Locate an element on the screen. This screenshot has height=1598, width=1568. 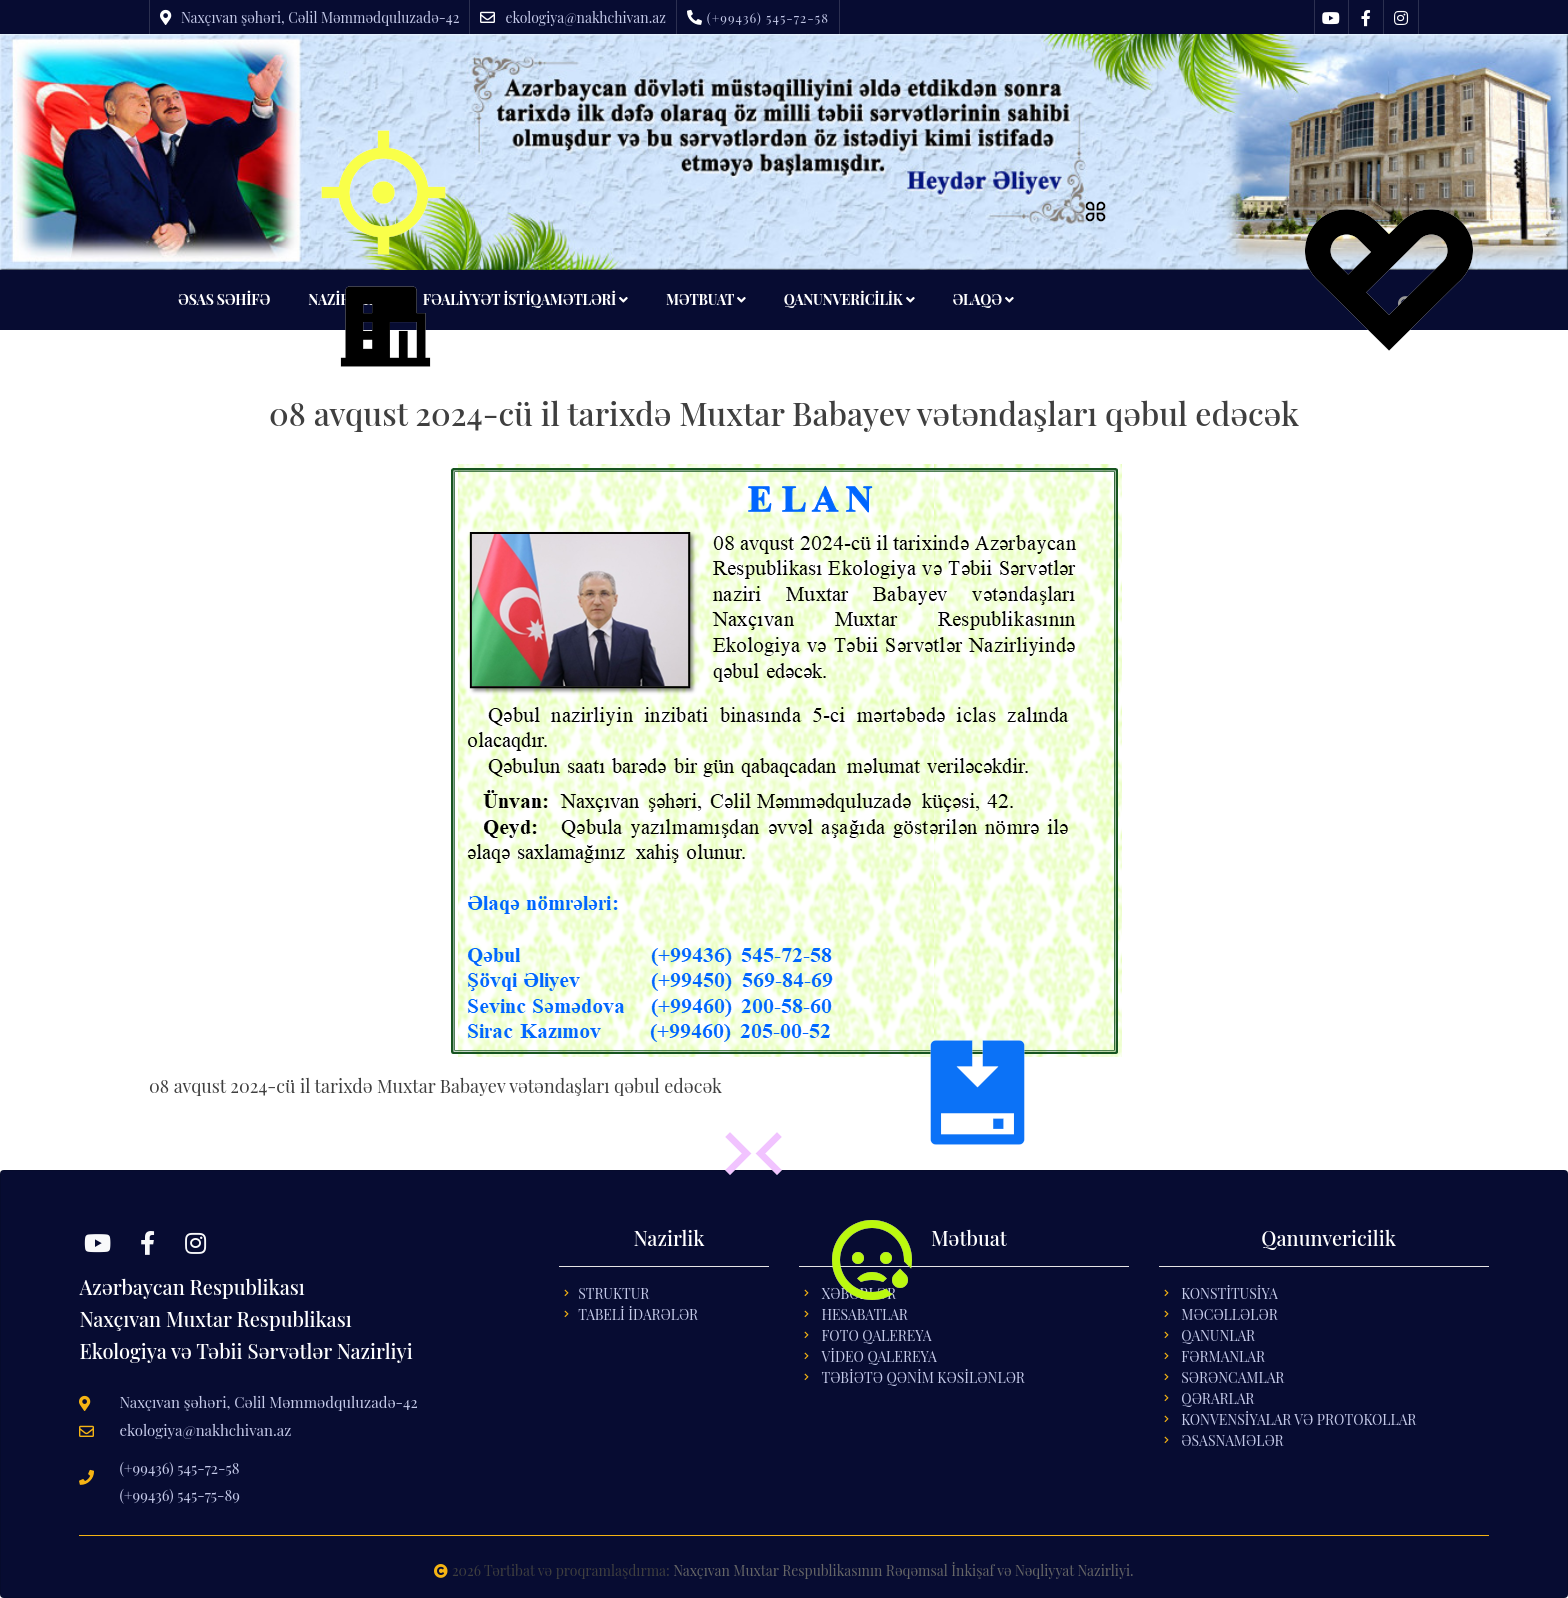
open the app drawer or menu is located at coordinates (1095, 211).